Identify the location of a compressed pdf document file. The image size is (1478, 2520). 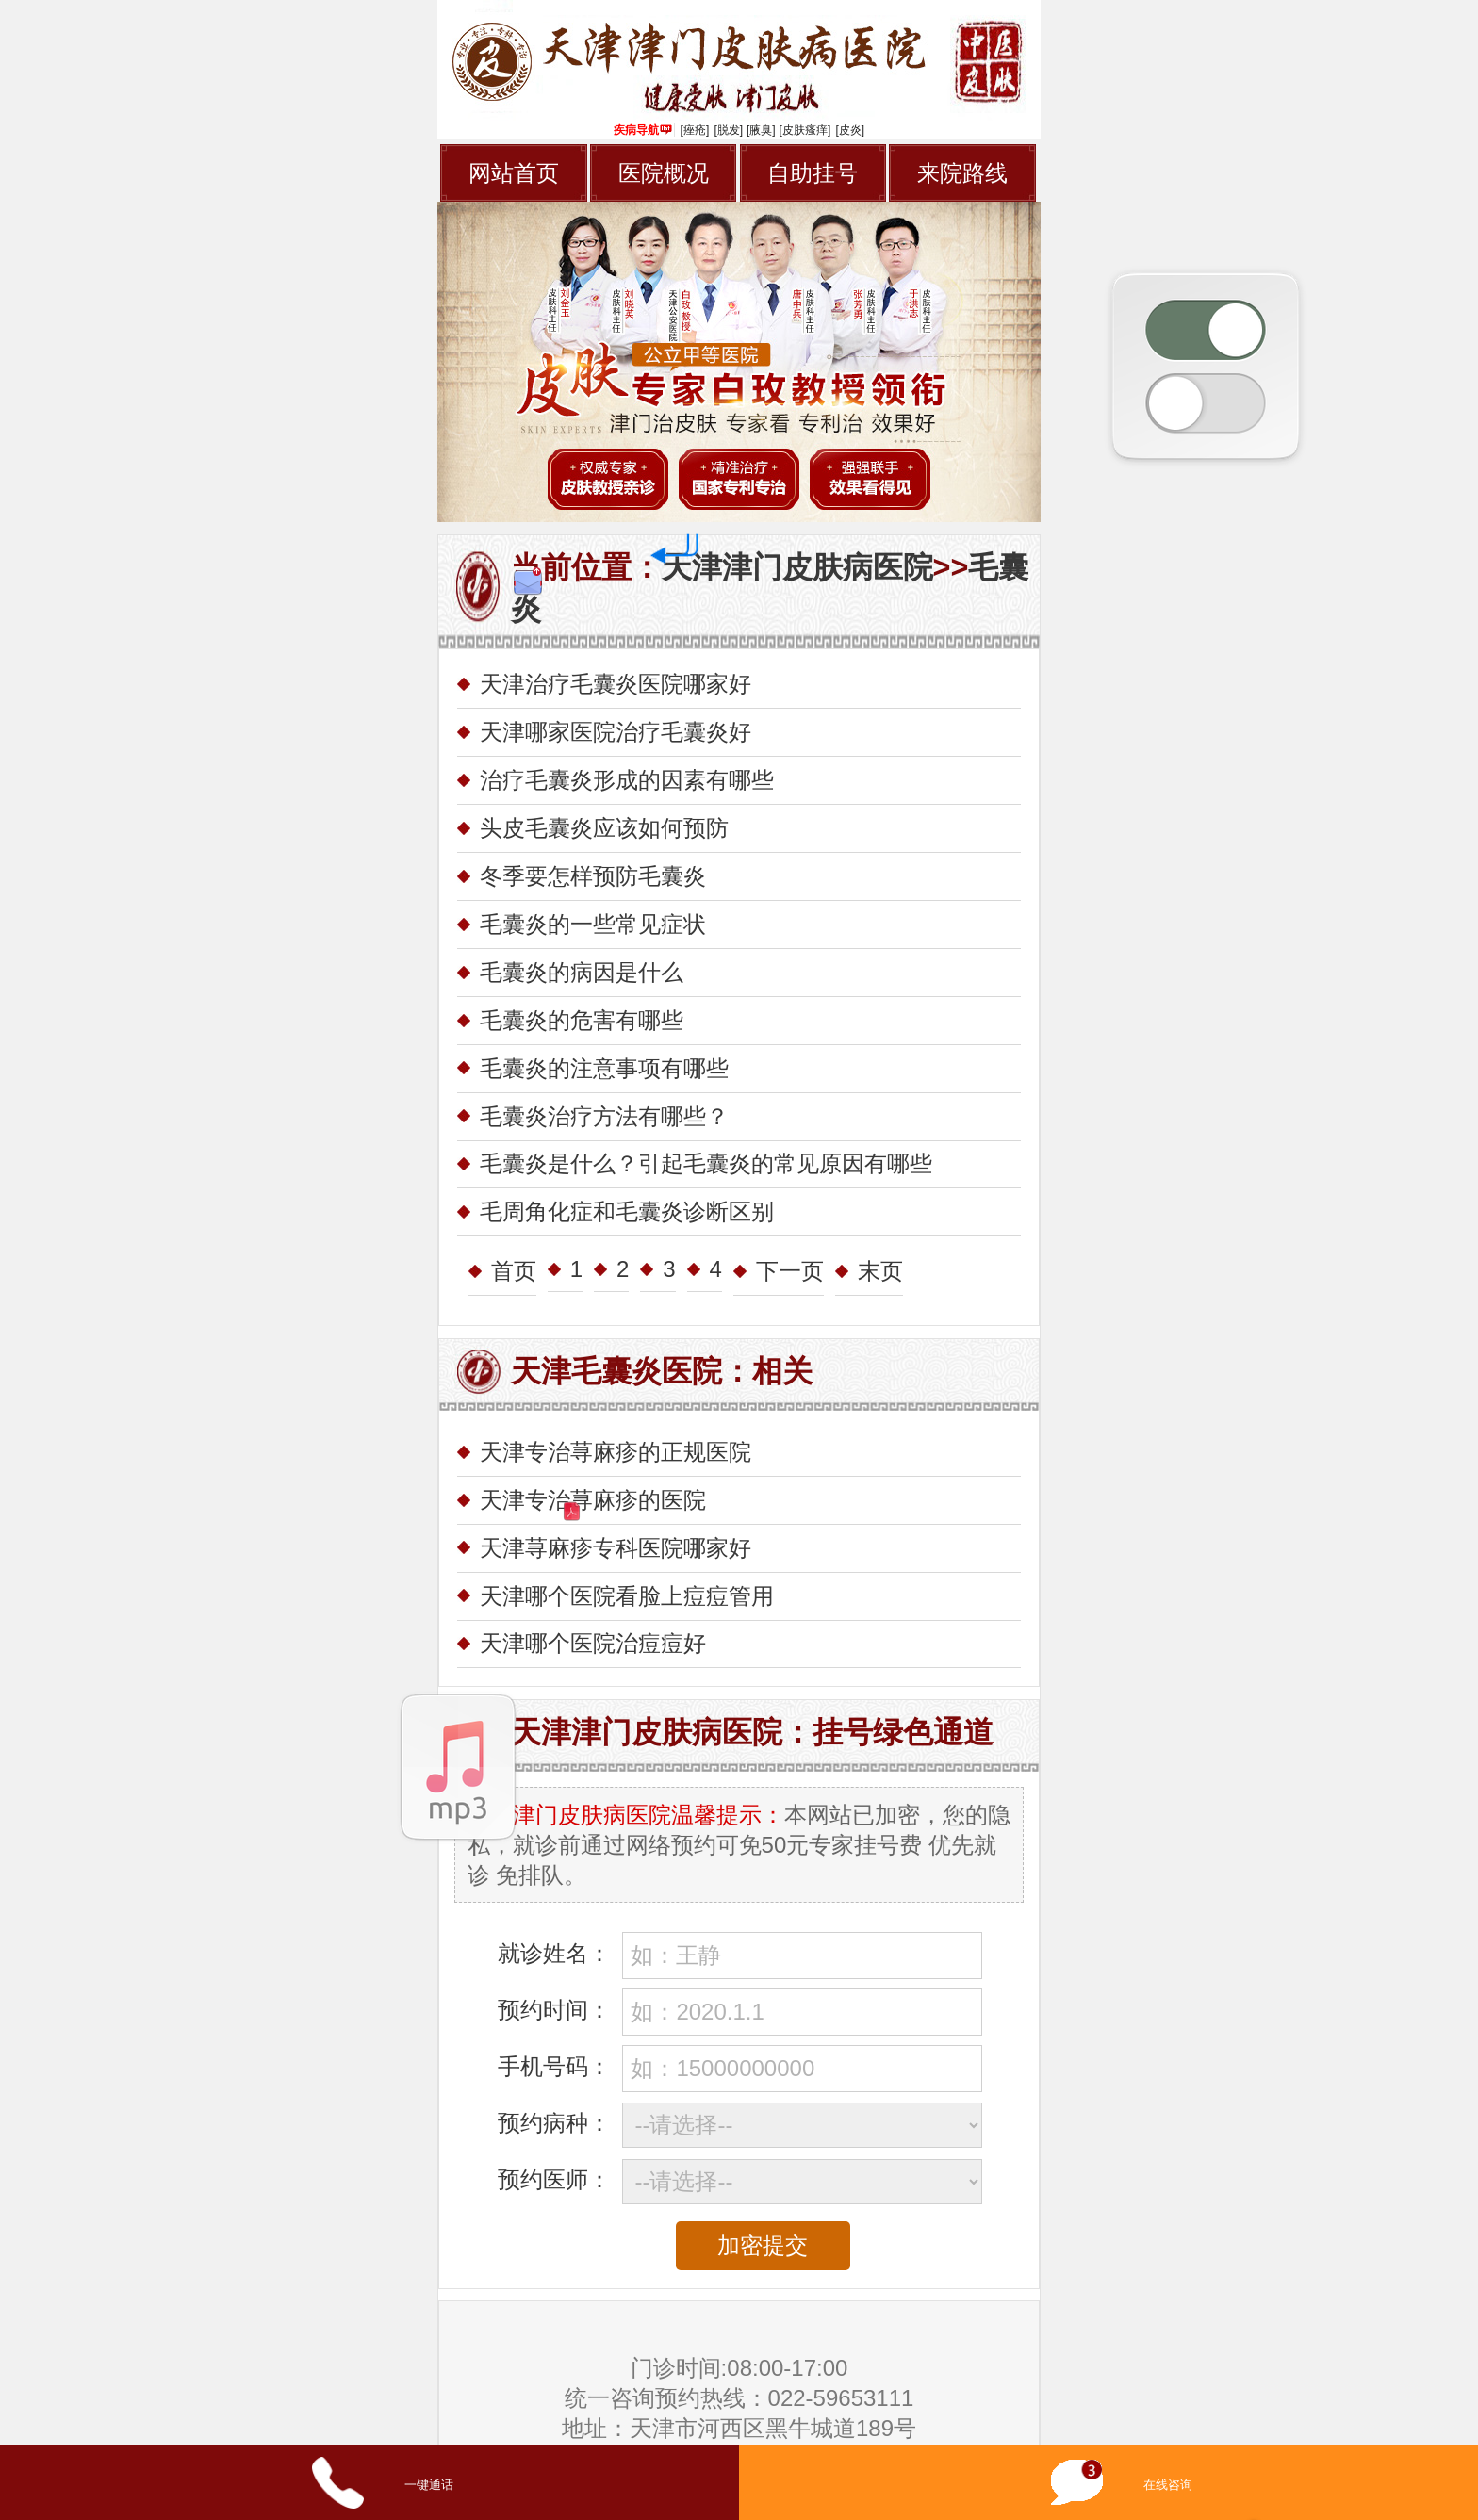
(571, 1511).